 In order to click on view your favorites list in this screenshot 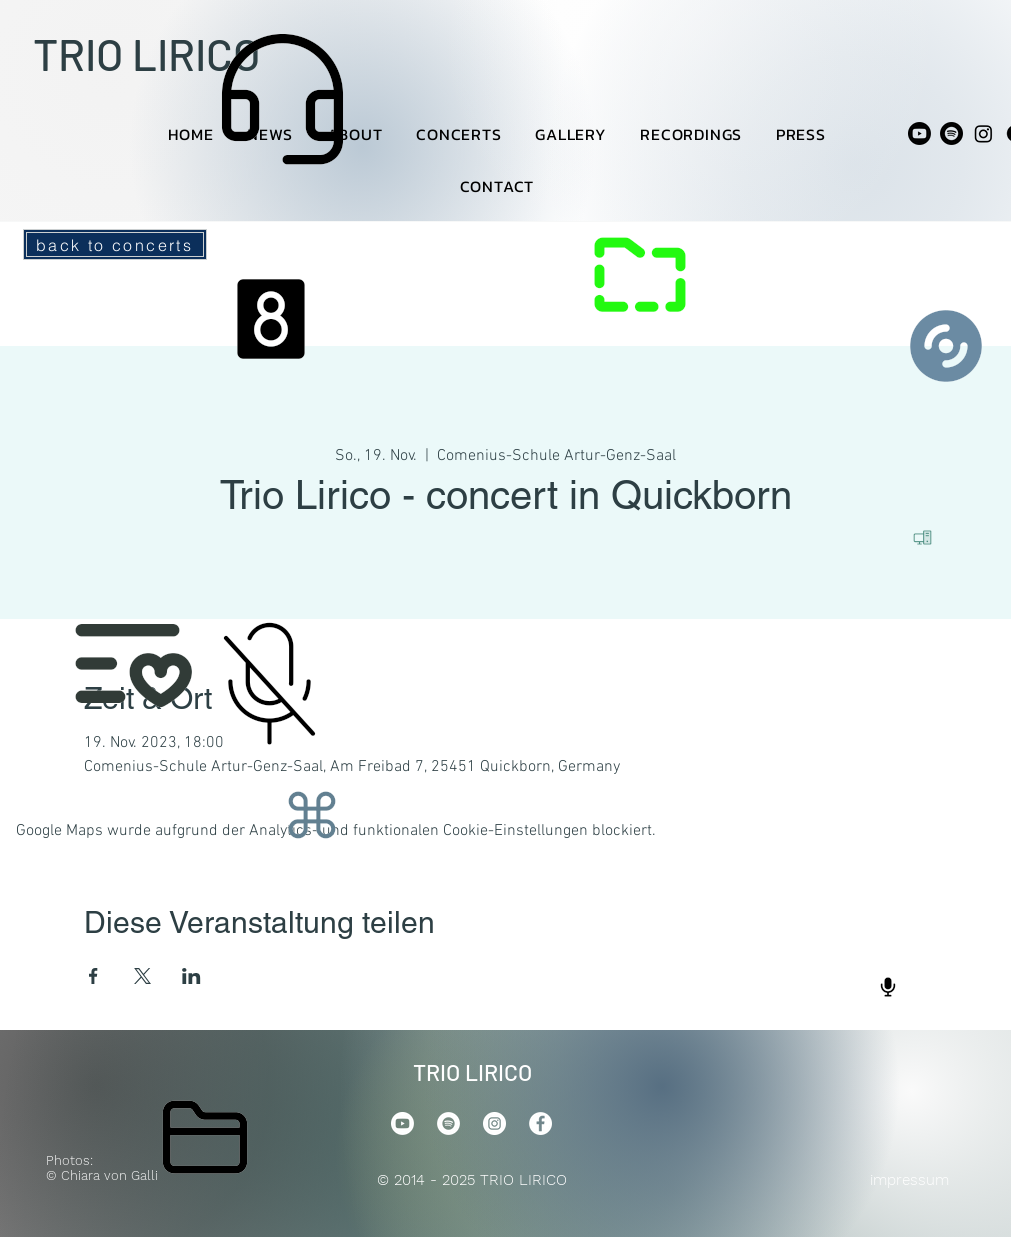, I will do `click(127, 663)`.